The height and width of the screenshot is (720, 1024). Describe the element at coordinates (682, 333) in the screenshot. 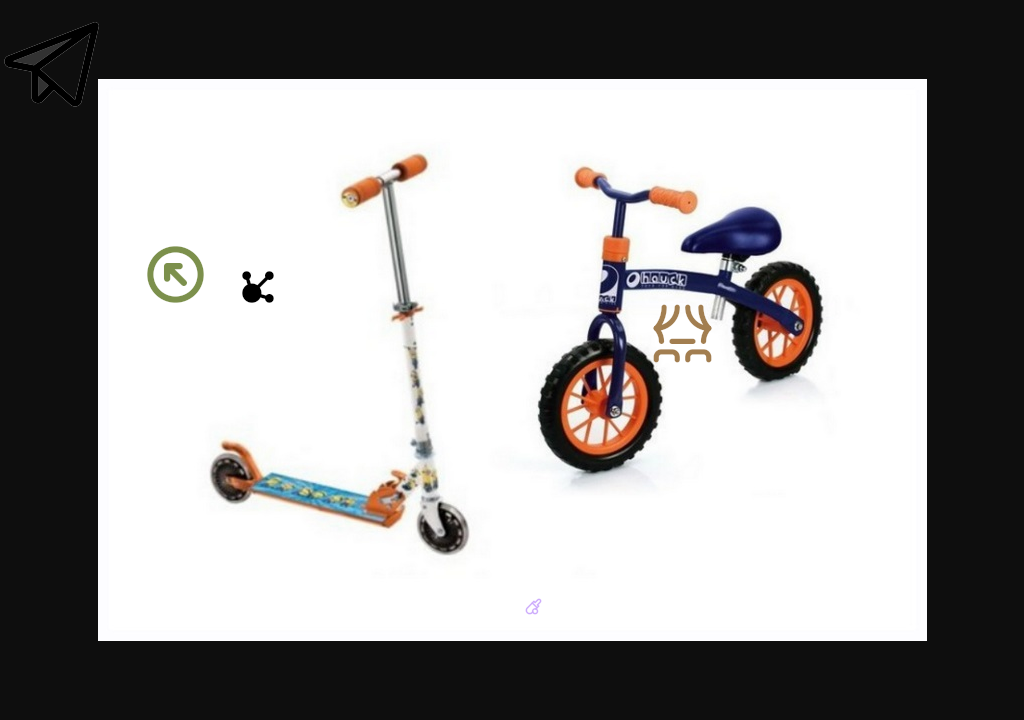

I see `access theater or cinema listings` at that location.